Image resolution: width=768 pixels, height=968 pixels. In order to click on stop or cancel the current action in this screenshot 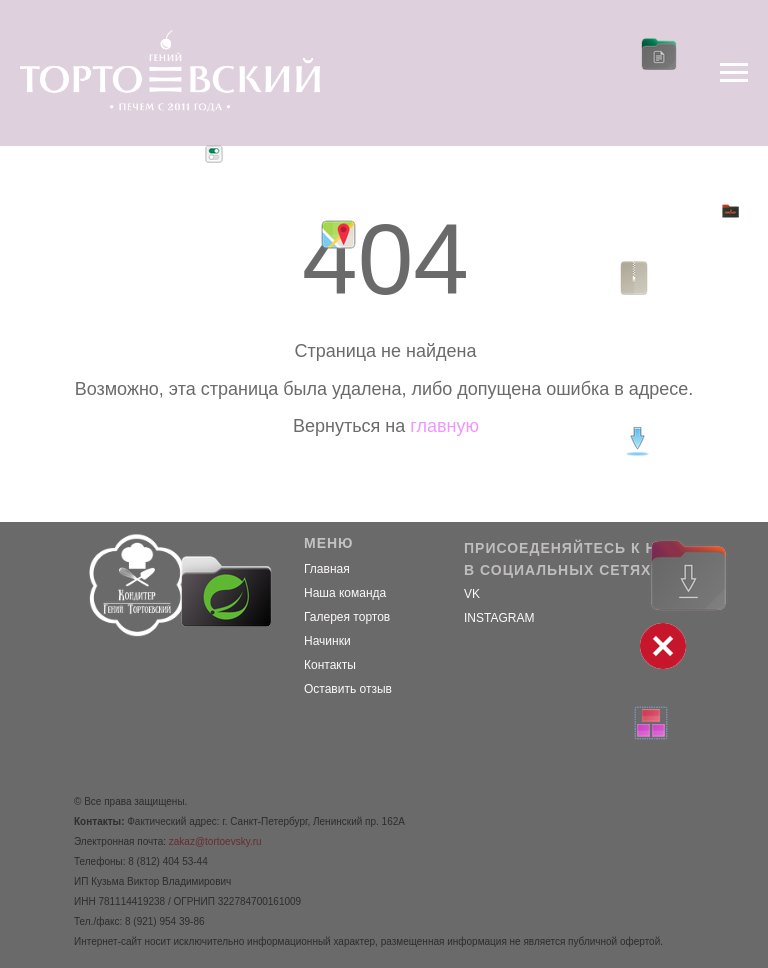, I will do `click(663, 646)`.